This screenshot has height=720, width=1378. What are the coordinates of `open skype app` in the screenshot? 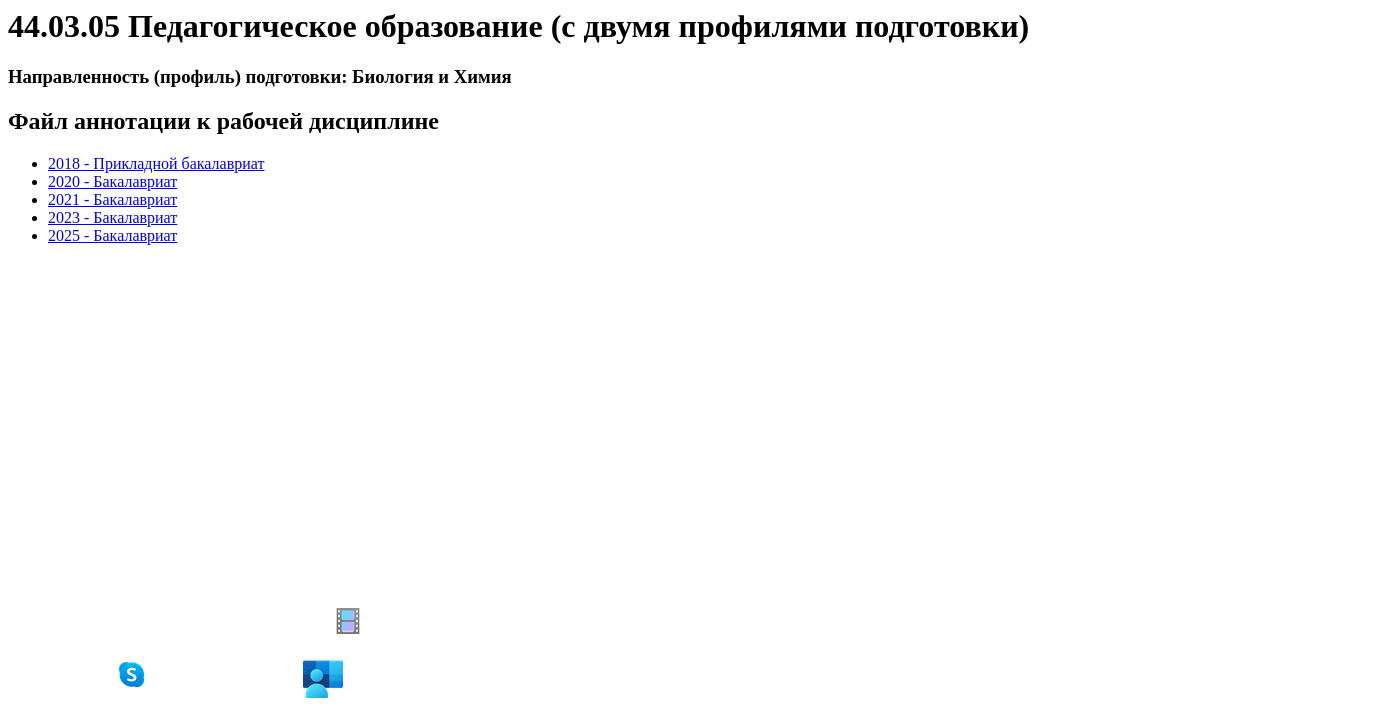 It's located at (131, 674).